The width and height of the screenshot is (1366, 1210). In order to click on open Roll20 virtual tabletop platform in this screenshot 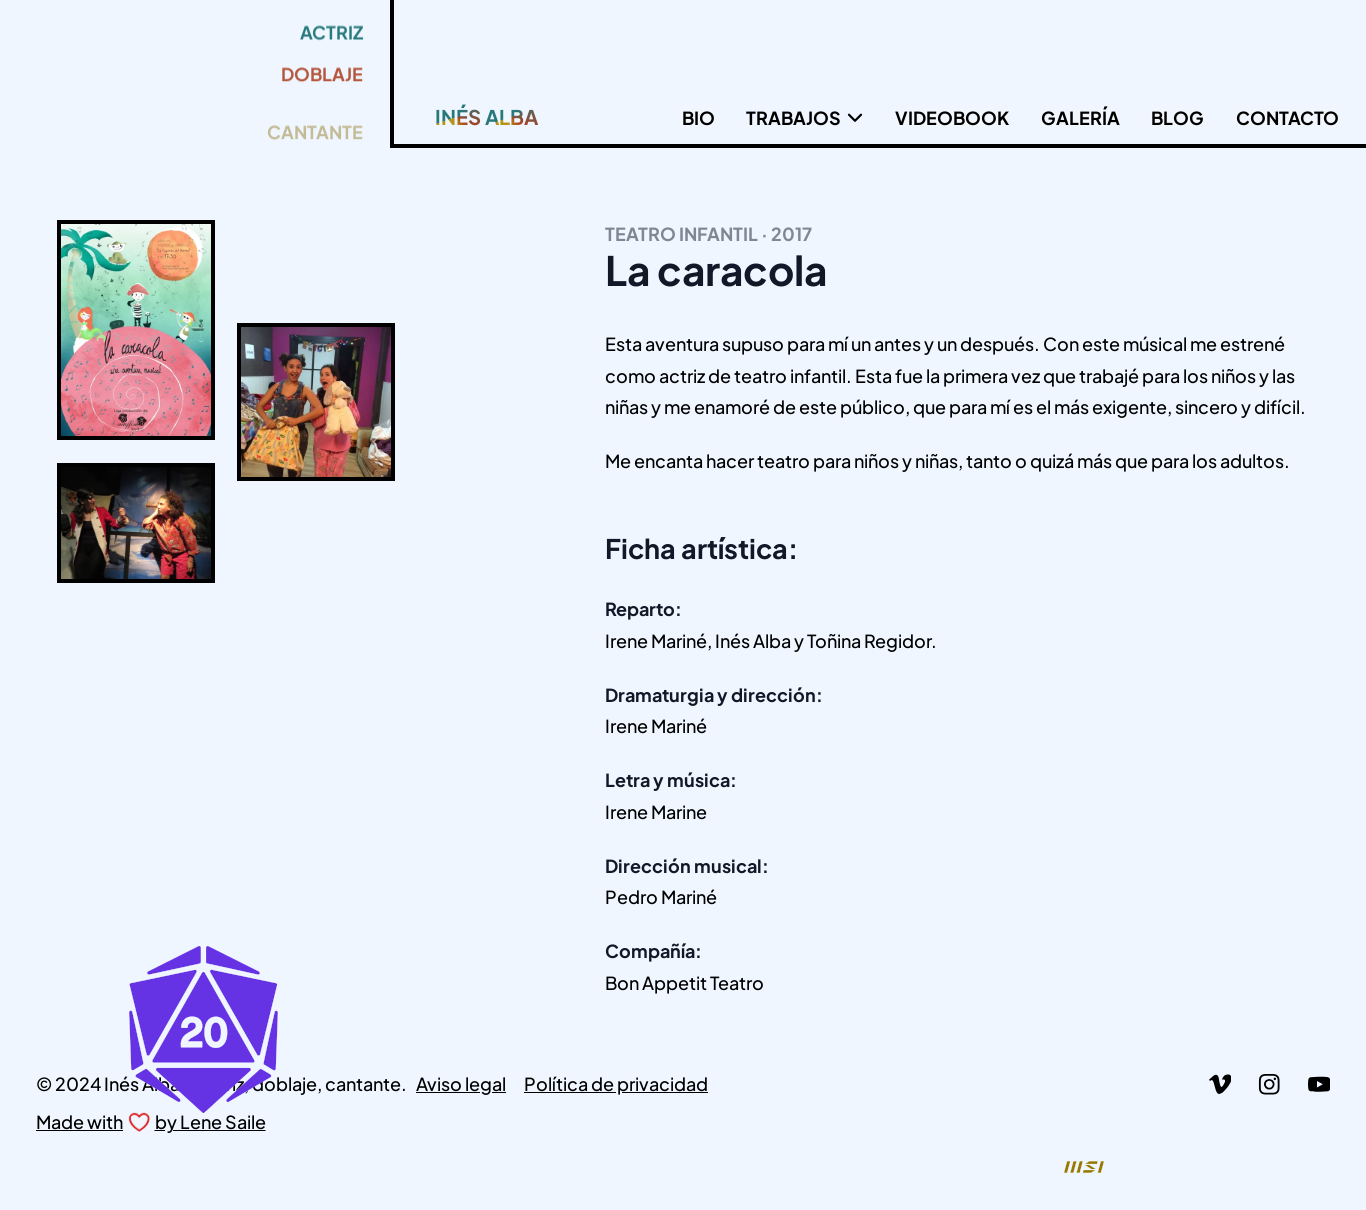, I will do `click(203, 1029)`.